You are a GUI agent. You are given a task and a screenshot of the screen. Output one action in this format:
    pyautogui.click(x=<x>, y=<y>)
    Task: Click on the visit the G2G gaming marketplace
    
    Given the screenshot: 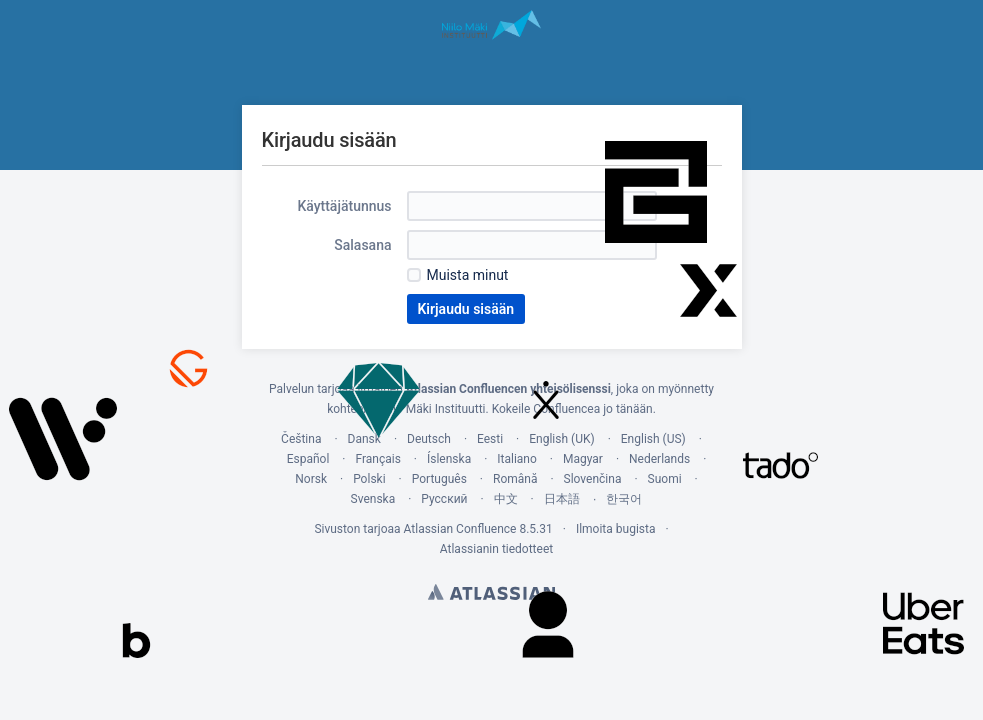 What is the action you would take?
    pyautogui.click(x=656, y=192)
    